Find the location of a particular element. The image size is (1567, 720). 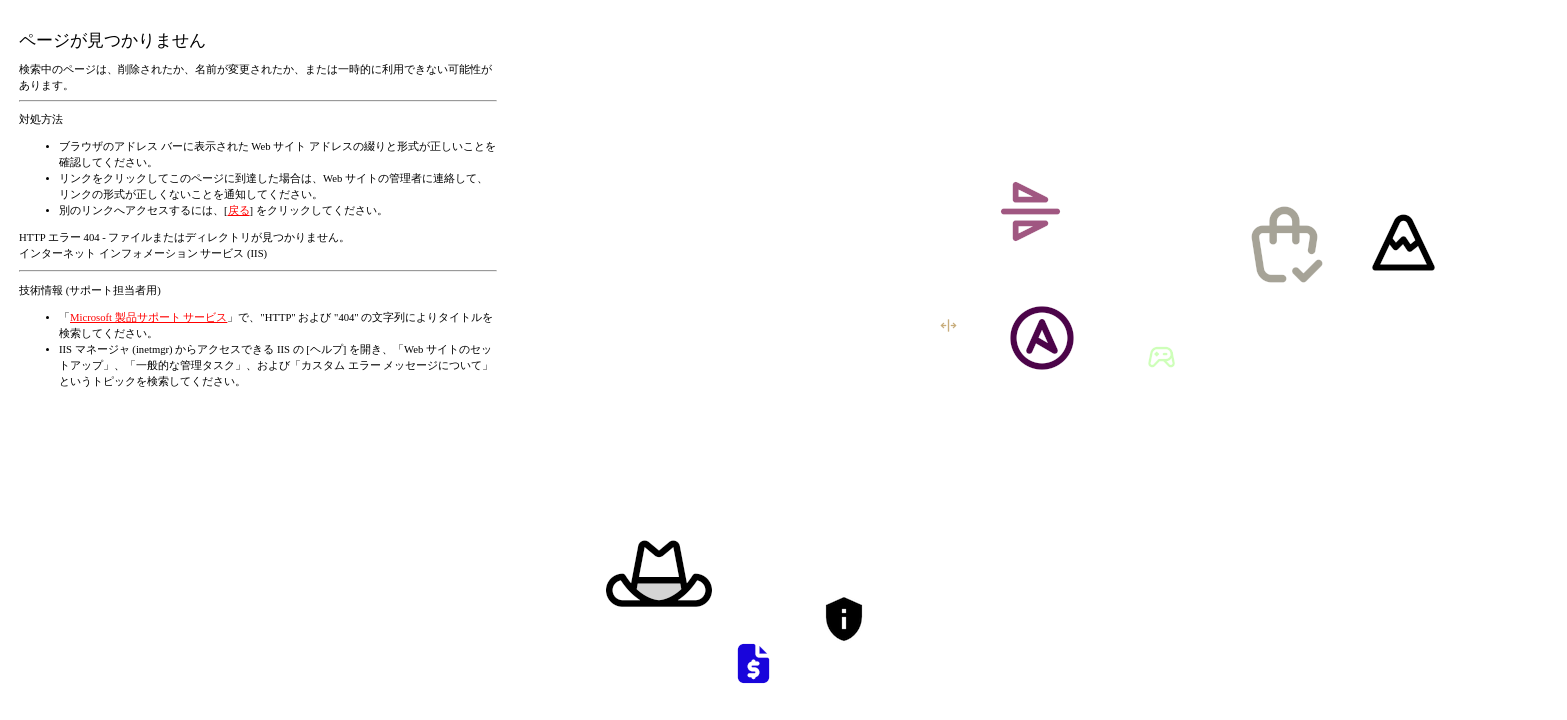

view financial document or invoice is located at coordinates (753, 663).